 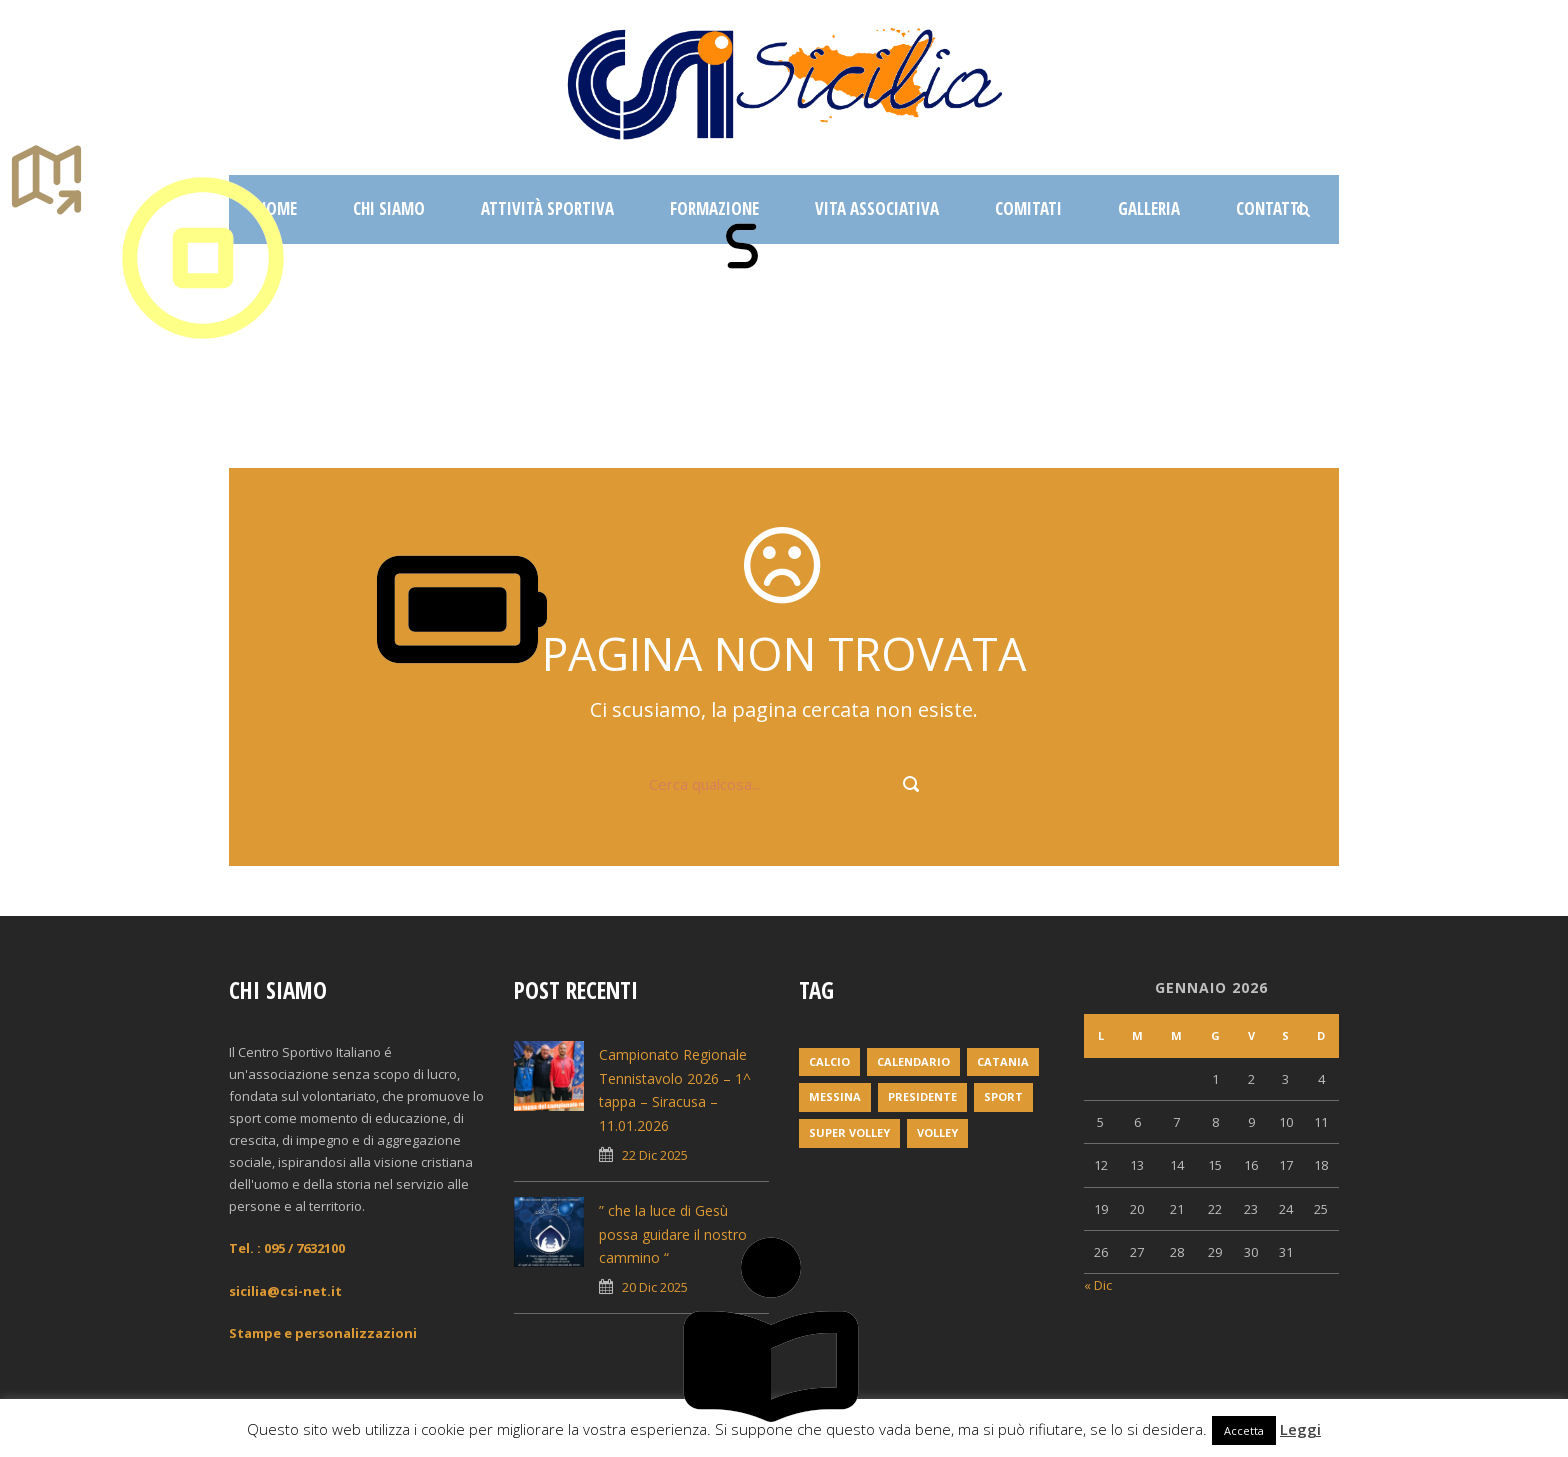 I want to click on share your current location, so click(x=46, y=176).